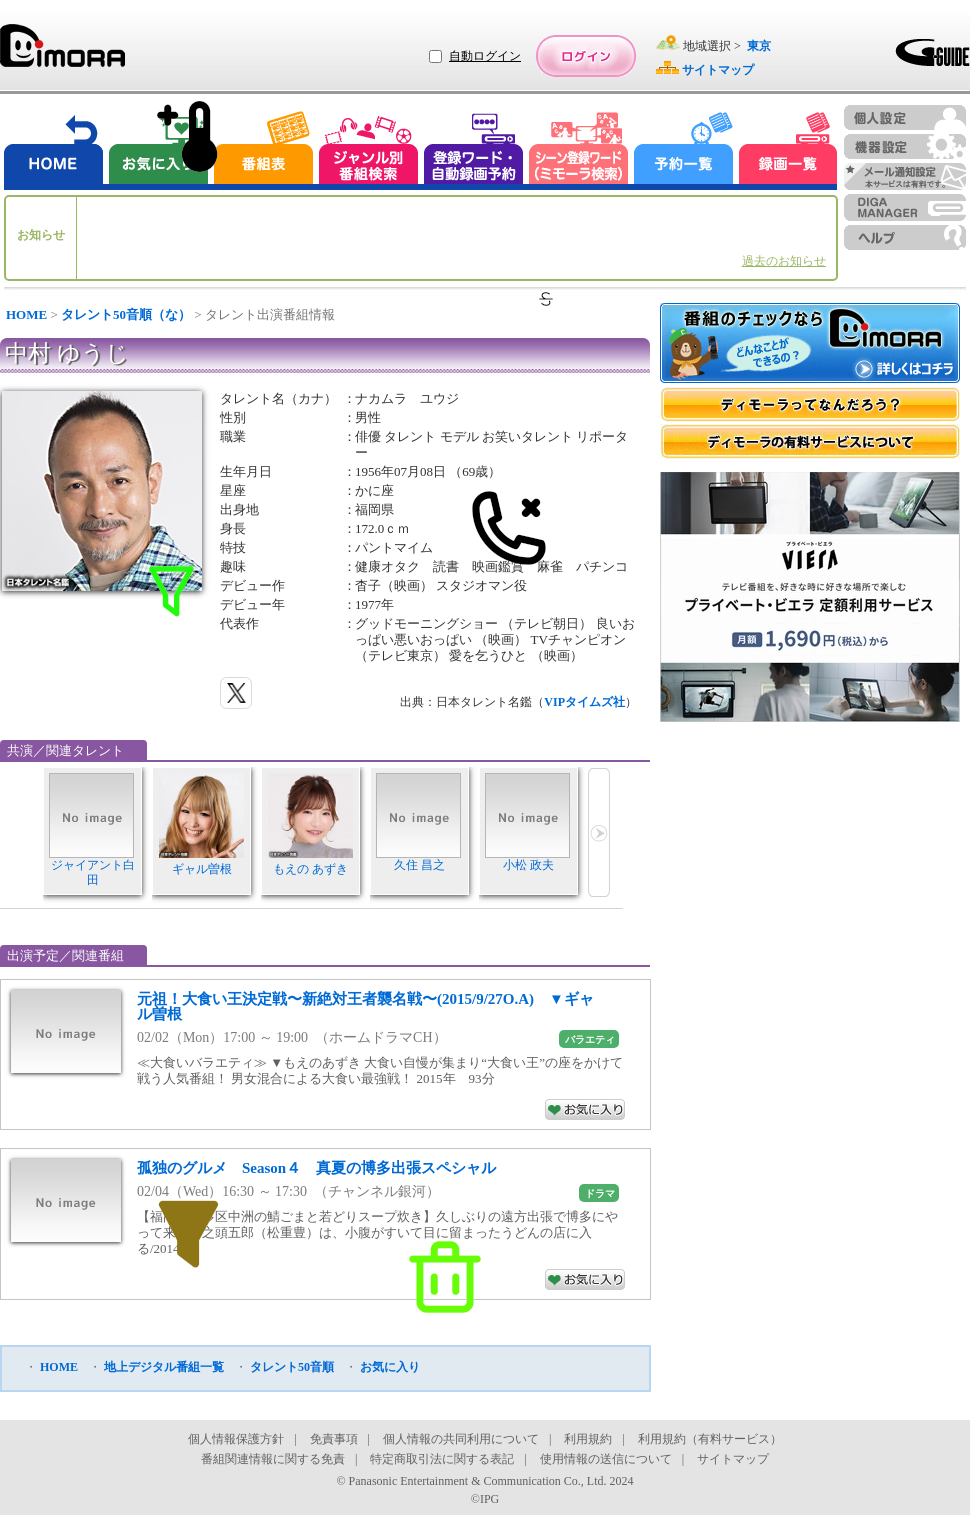  Describe the element at coordinates (546, 299) in the screenshot. I see `apply strikethrough formatting to selected text` at that location.